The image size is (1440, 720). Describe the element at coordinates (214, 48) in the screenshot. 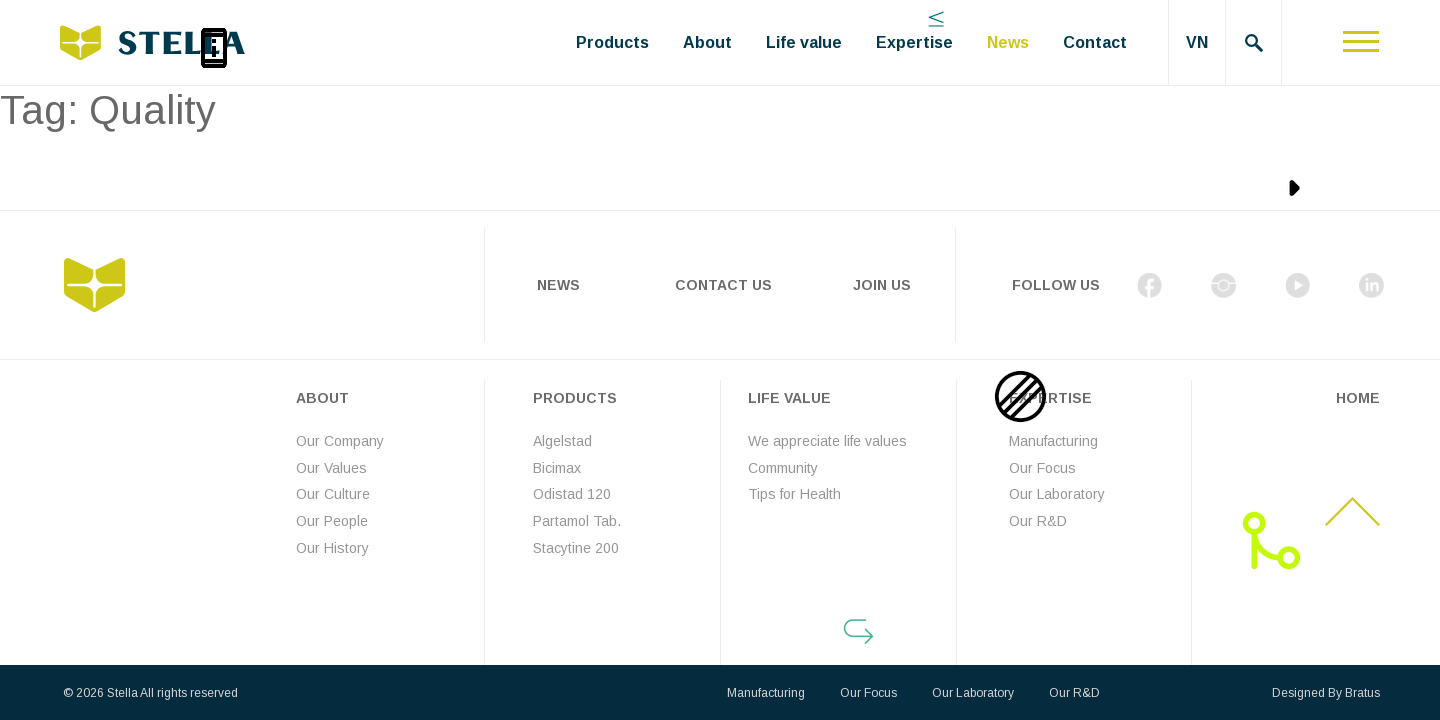

I see `view device information` at that location.